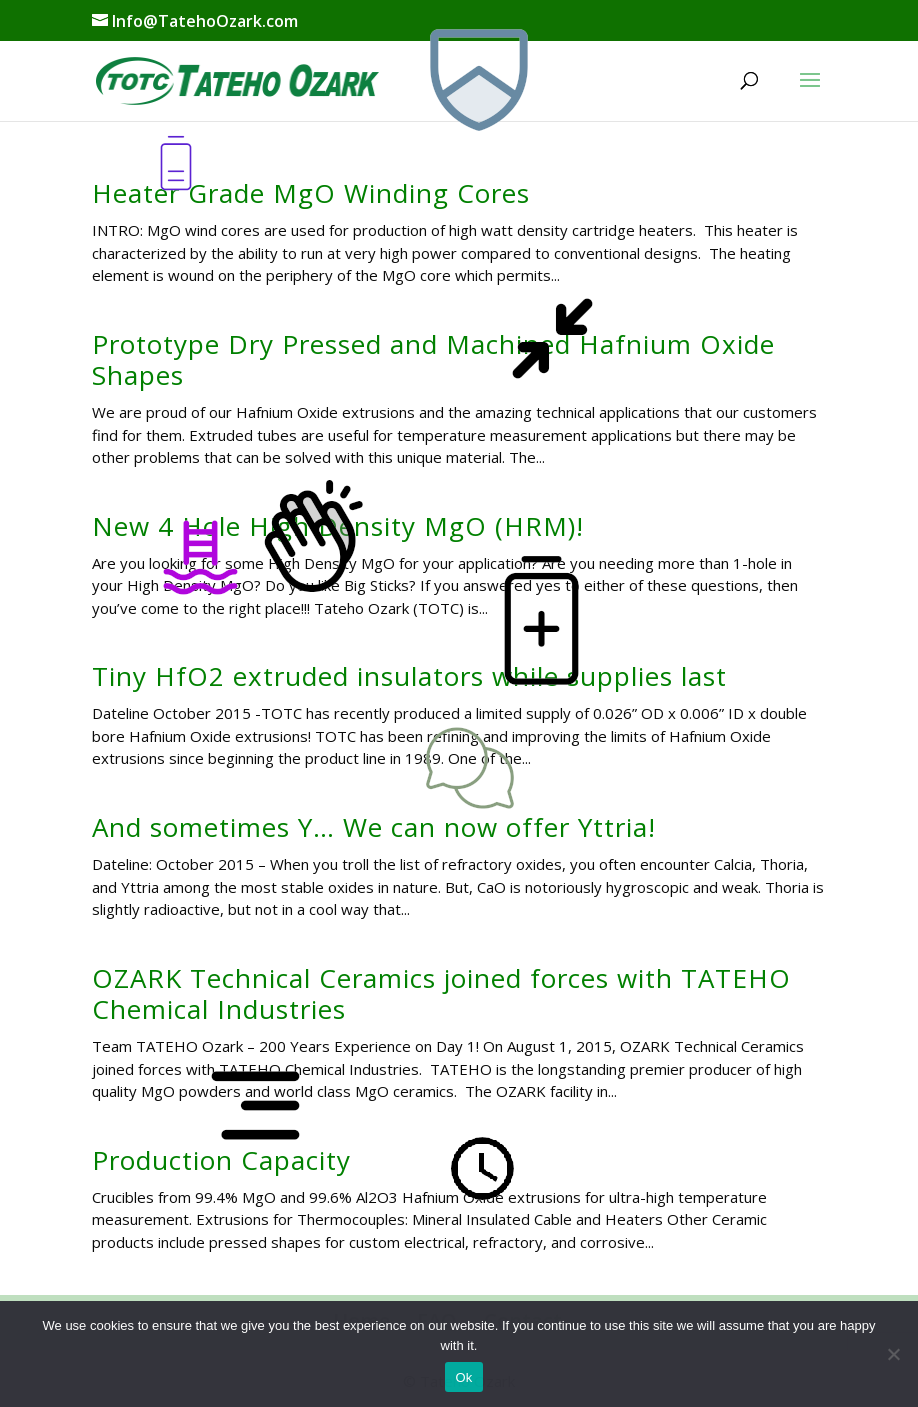 The width and height of the screenshot is (918, 1407). Describe the element at coordinates (482, 1168) in the screenshot. I see `save item to watch later` at that location.